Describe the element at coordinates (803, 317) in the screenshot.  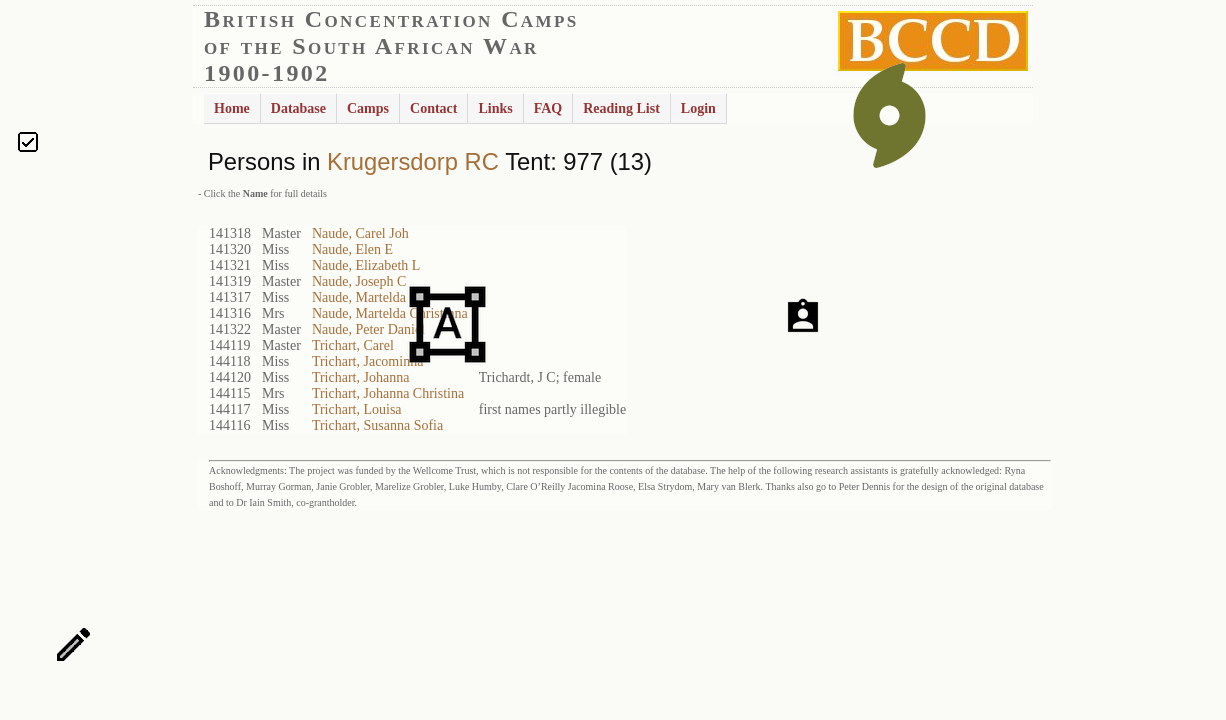
I see `view user profile or account details` at that location.